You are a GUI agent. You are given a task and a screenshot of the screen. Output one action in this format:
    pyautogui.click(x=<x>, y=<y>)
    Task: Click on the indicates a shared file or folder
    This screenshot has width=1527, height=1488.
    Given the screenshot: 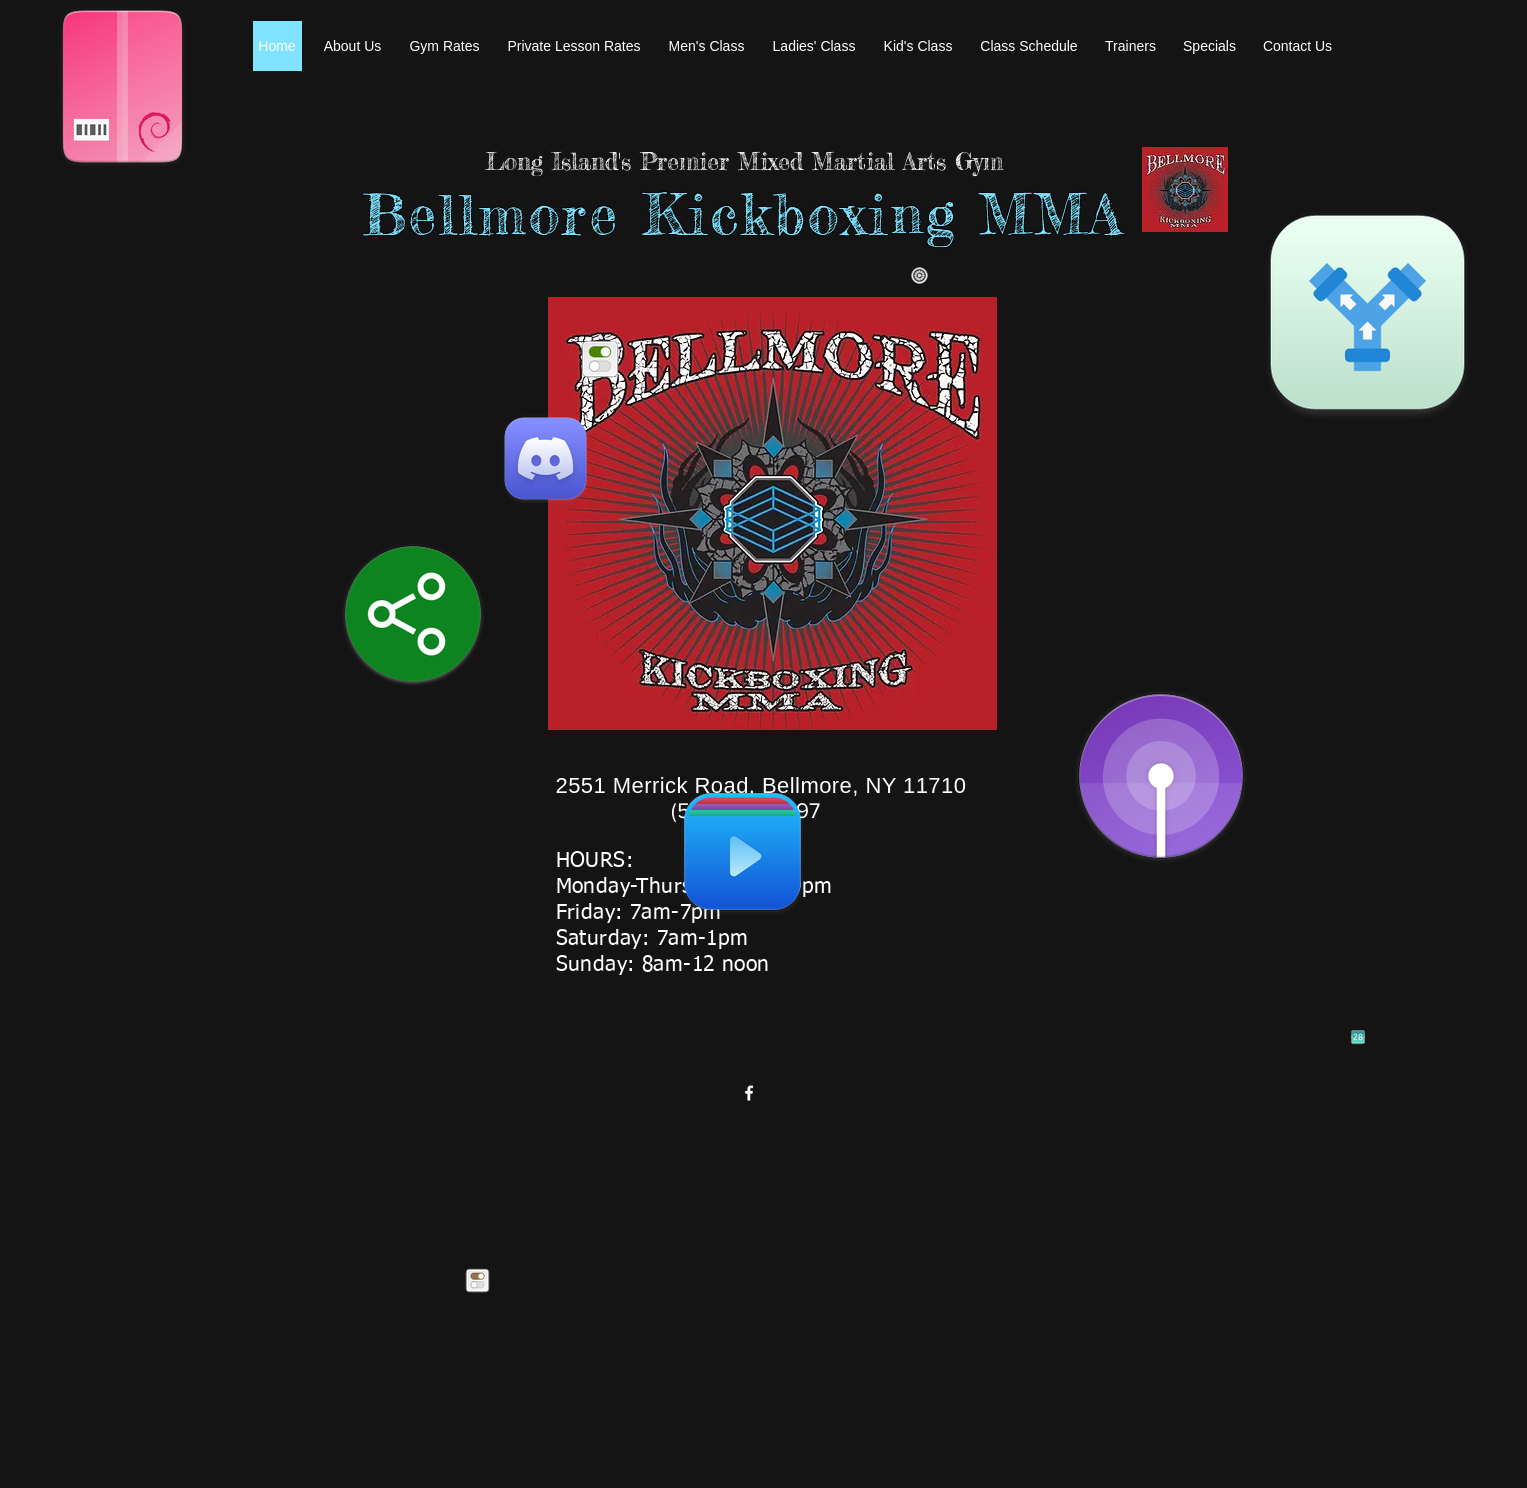 What is the action you would take?
    pyautogui.click(x=413, y=614)
    